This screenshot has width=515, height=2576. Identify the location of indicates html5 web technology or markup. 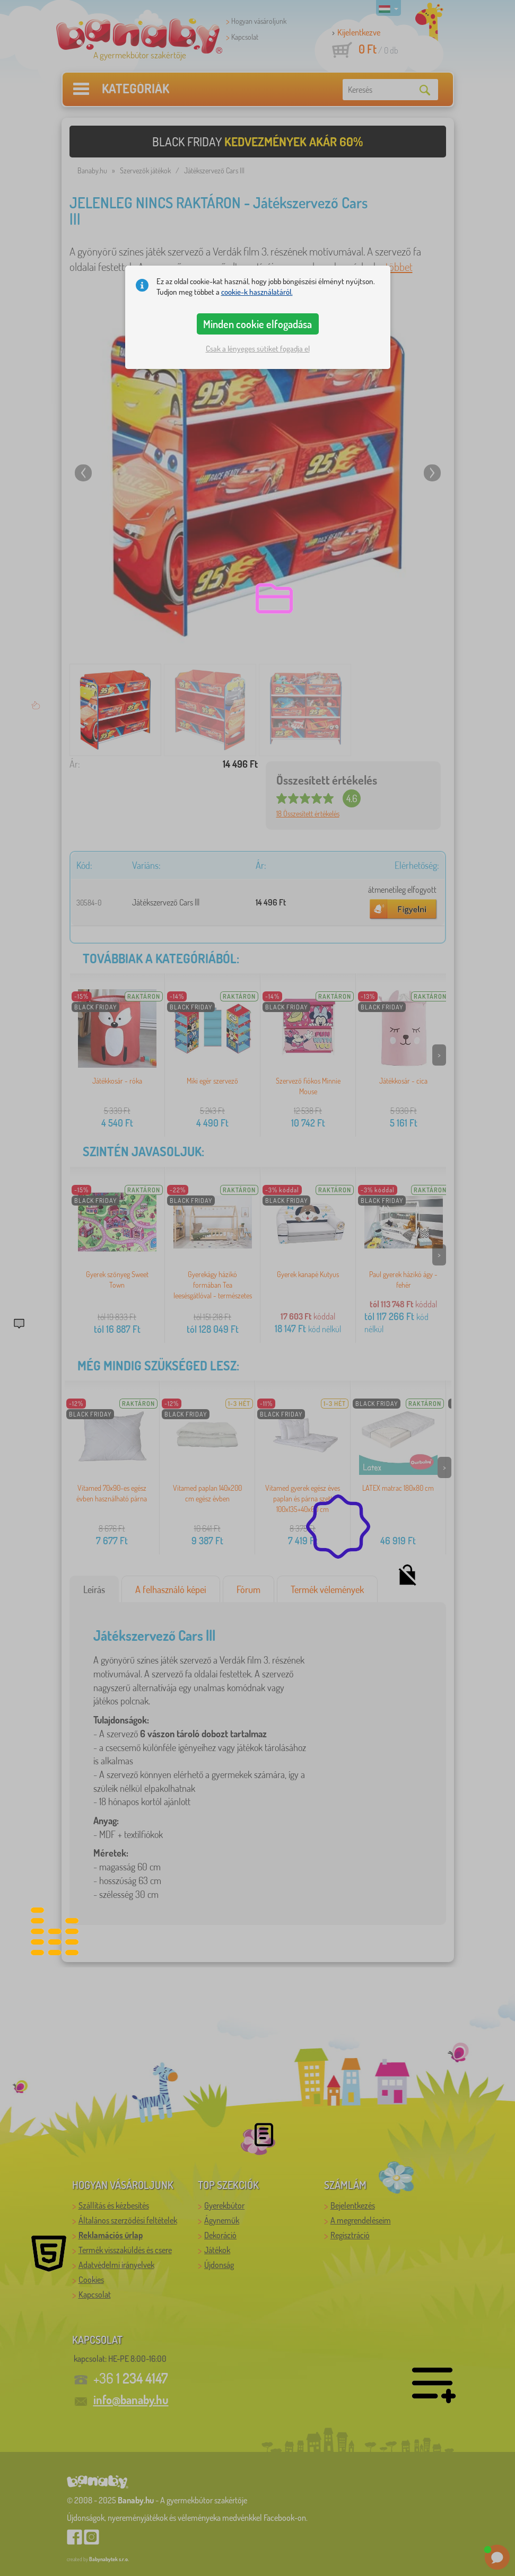
(49, 2253).